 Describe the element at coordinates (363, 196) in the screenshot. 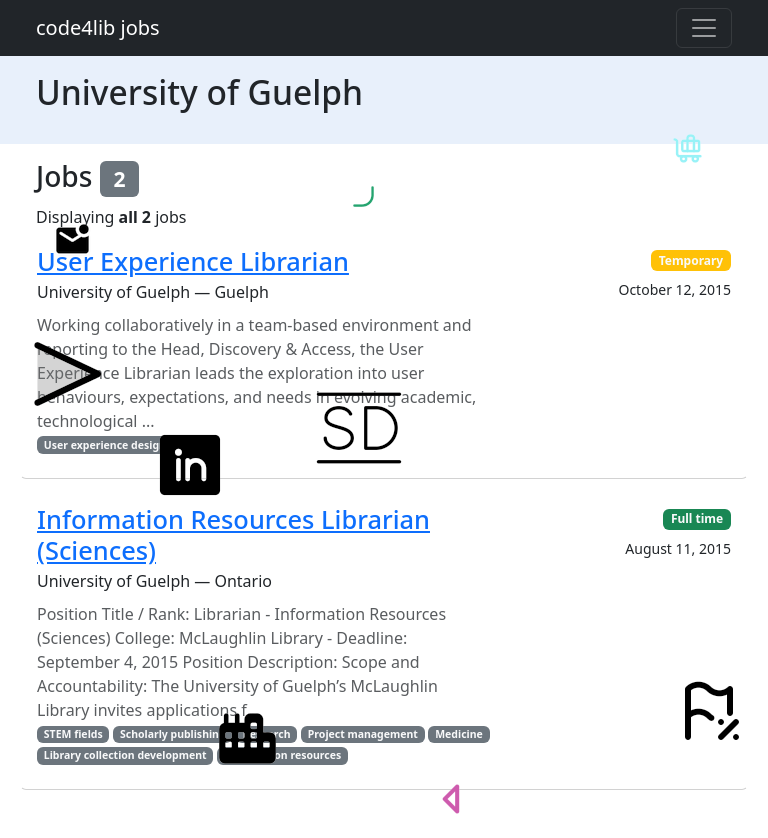

I see `adjust bottom-right corner radius` at that location.